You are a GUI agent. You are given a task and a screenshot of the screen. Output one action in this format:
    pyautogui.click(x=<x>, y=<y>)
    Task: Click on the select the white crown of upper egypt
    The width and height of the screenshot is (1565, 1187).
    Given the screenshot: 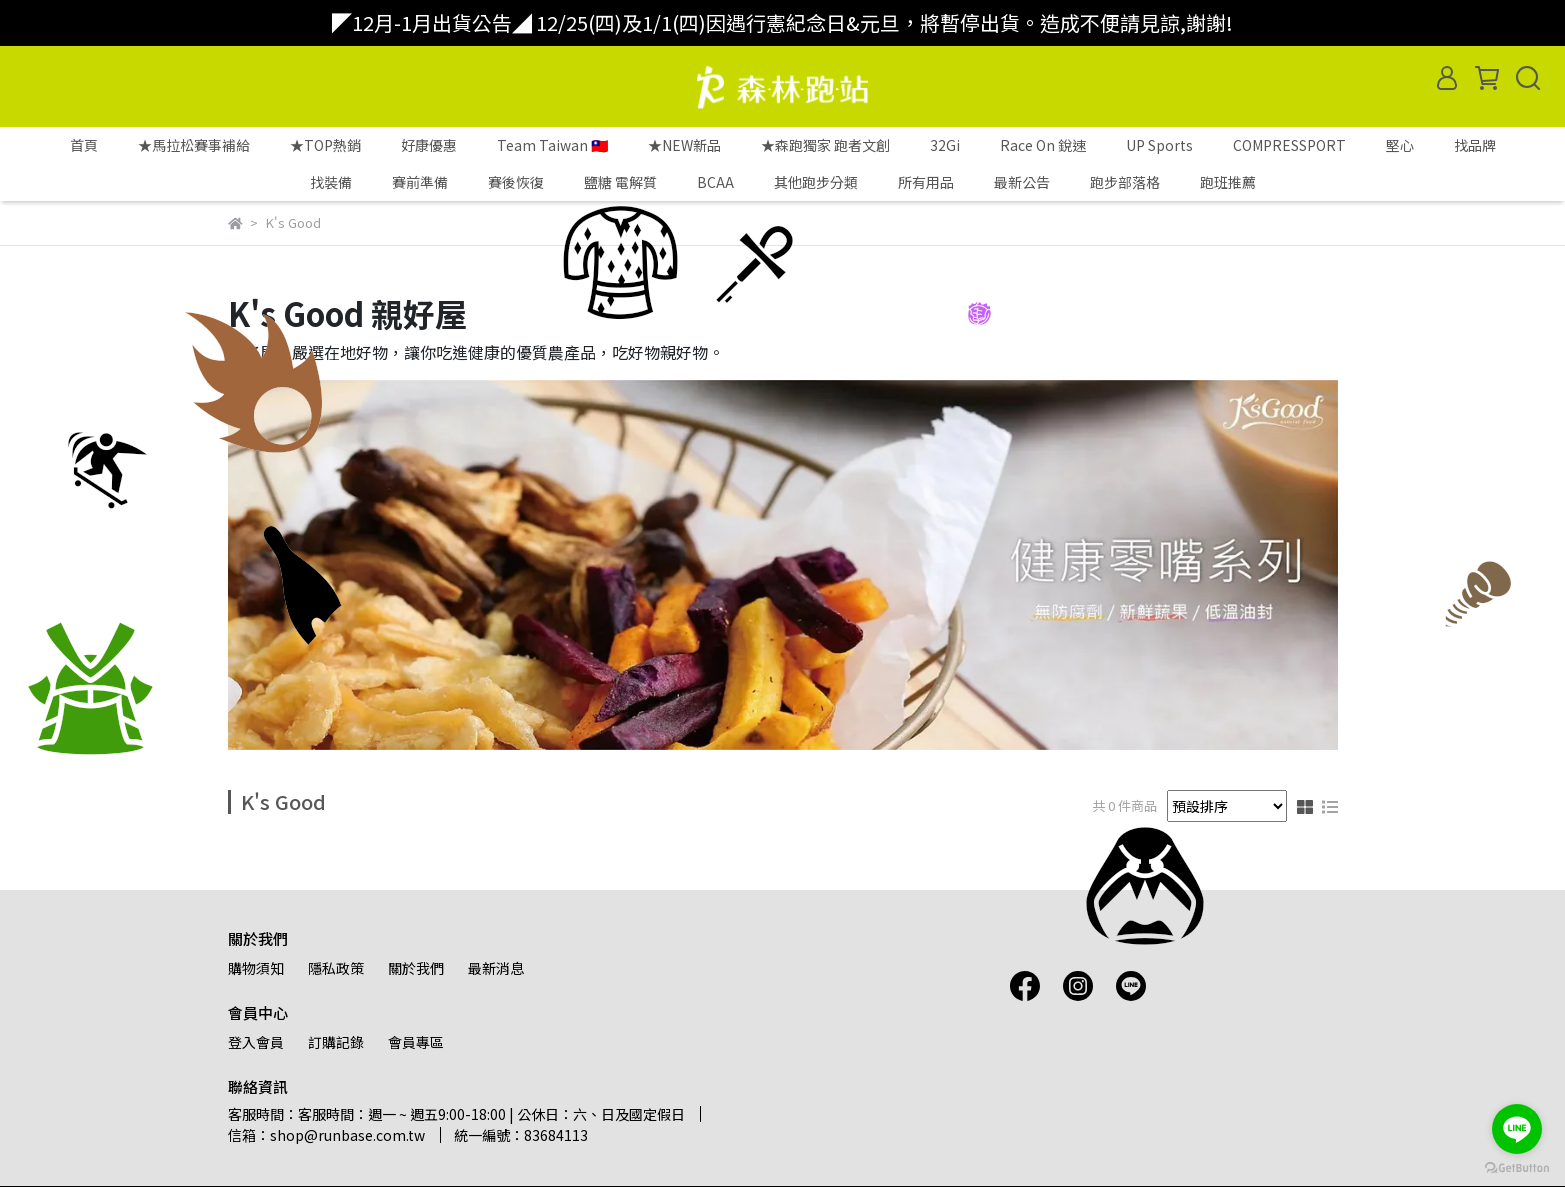 What is the action you would take?
    pyautogui.click(x=302, y=585)
    